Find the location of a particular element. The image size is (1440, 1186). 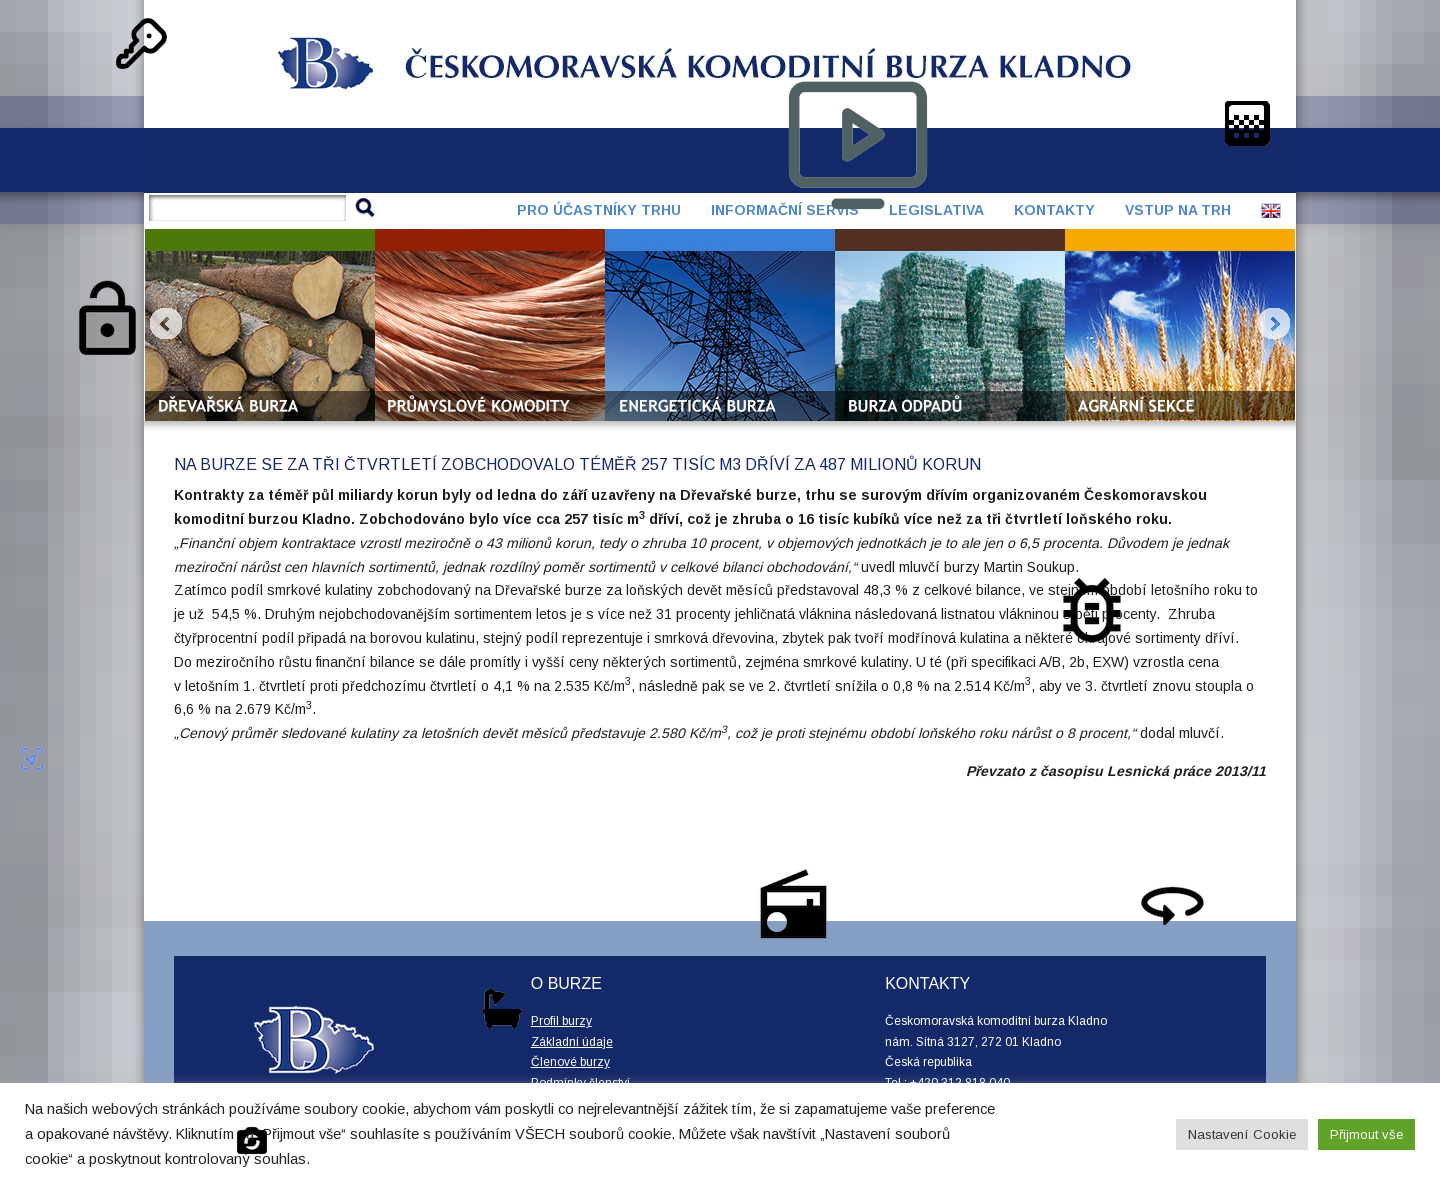

open radio or audio streaming is located at coordinates (793, 905).